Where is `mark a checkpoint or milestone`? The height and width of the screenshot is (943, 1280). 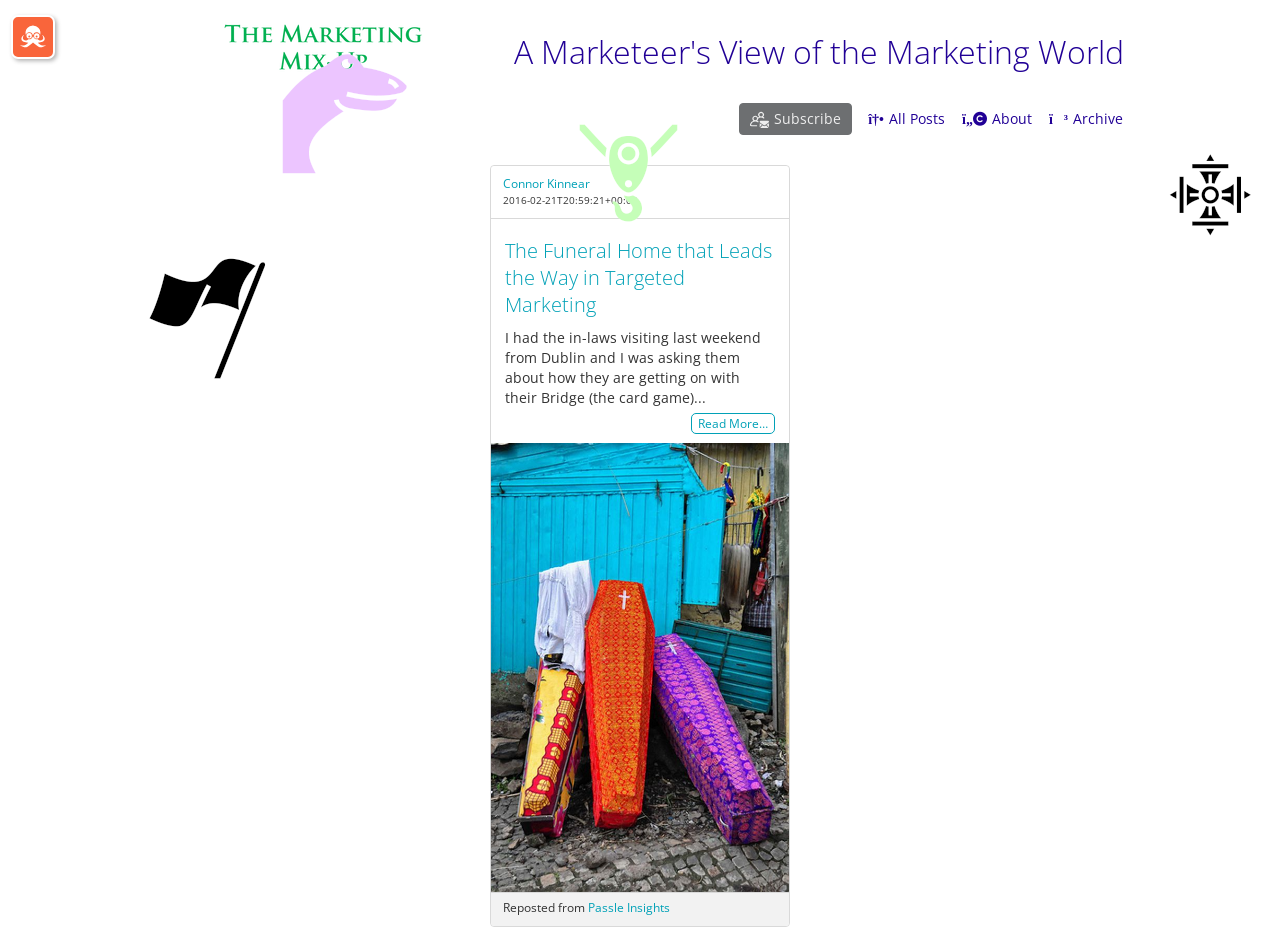 mark a checkpoint or milestone is located at coordinates (206, 318).